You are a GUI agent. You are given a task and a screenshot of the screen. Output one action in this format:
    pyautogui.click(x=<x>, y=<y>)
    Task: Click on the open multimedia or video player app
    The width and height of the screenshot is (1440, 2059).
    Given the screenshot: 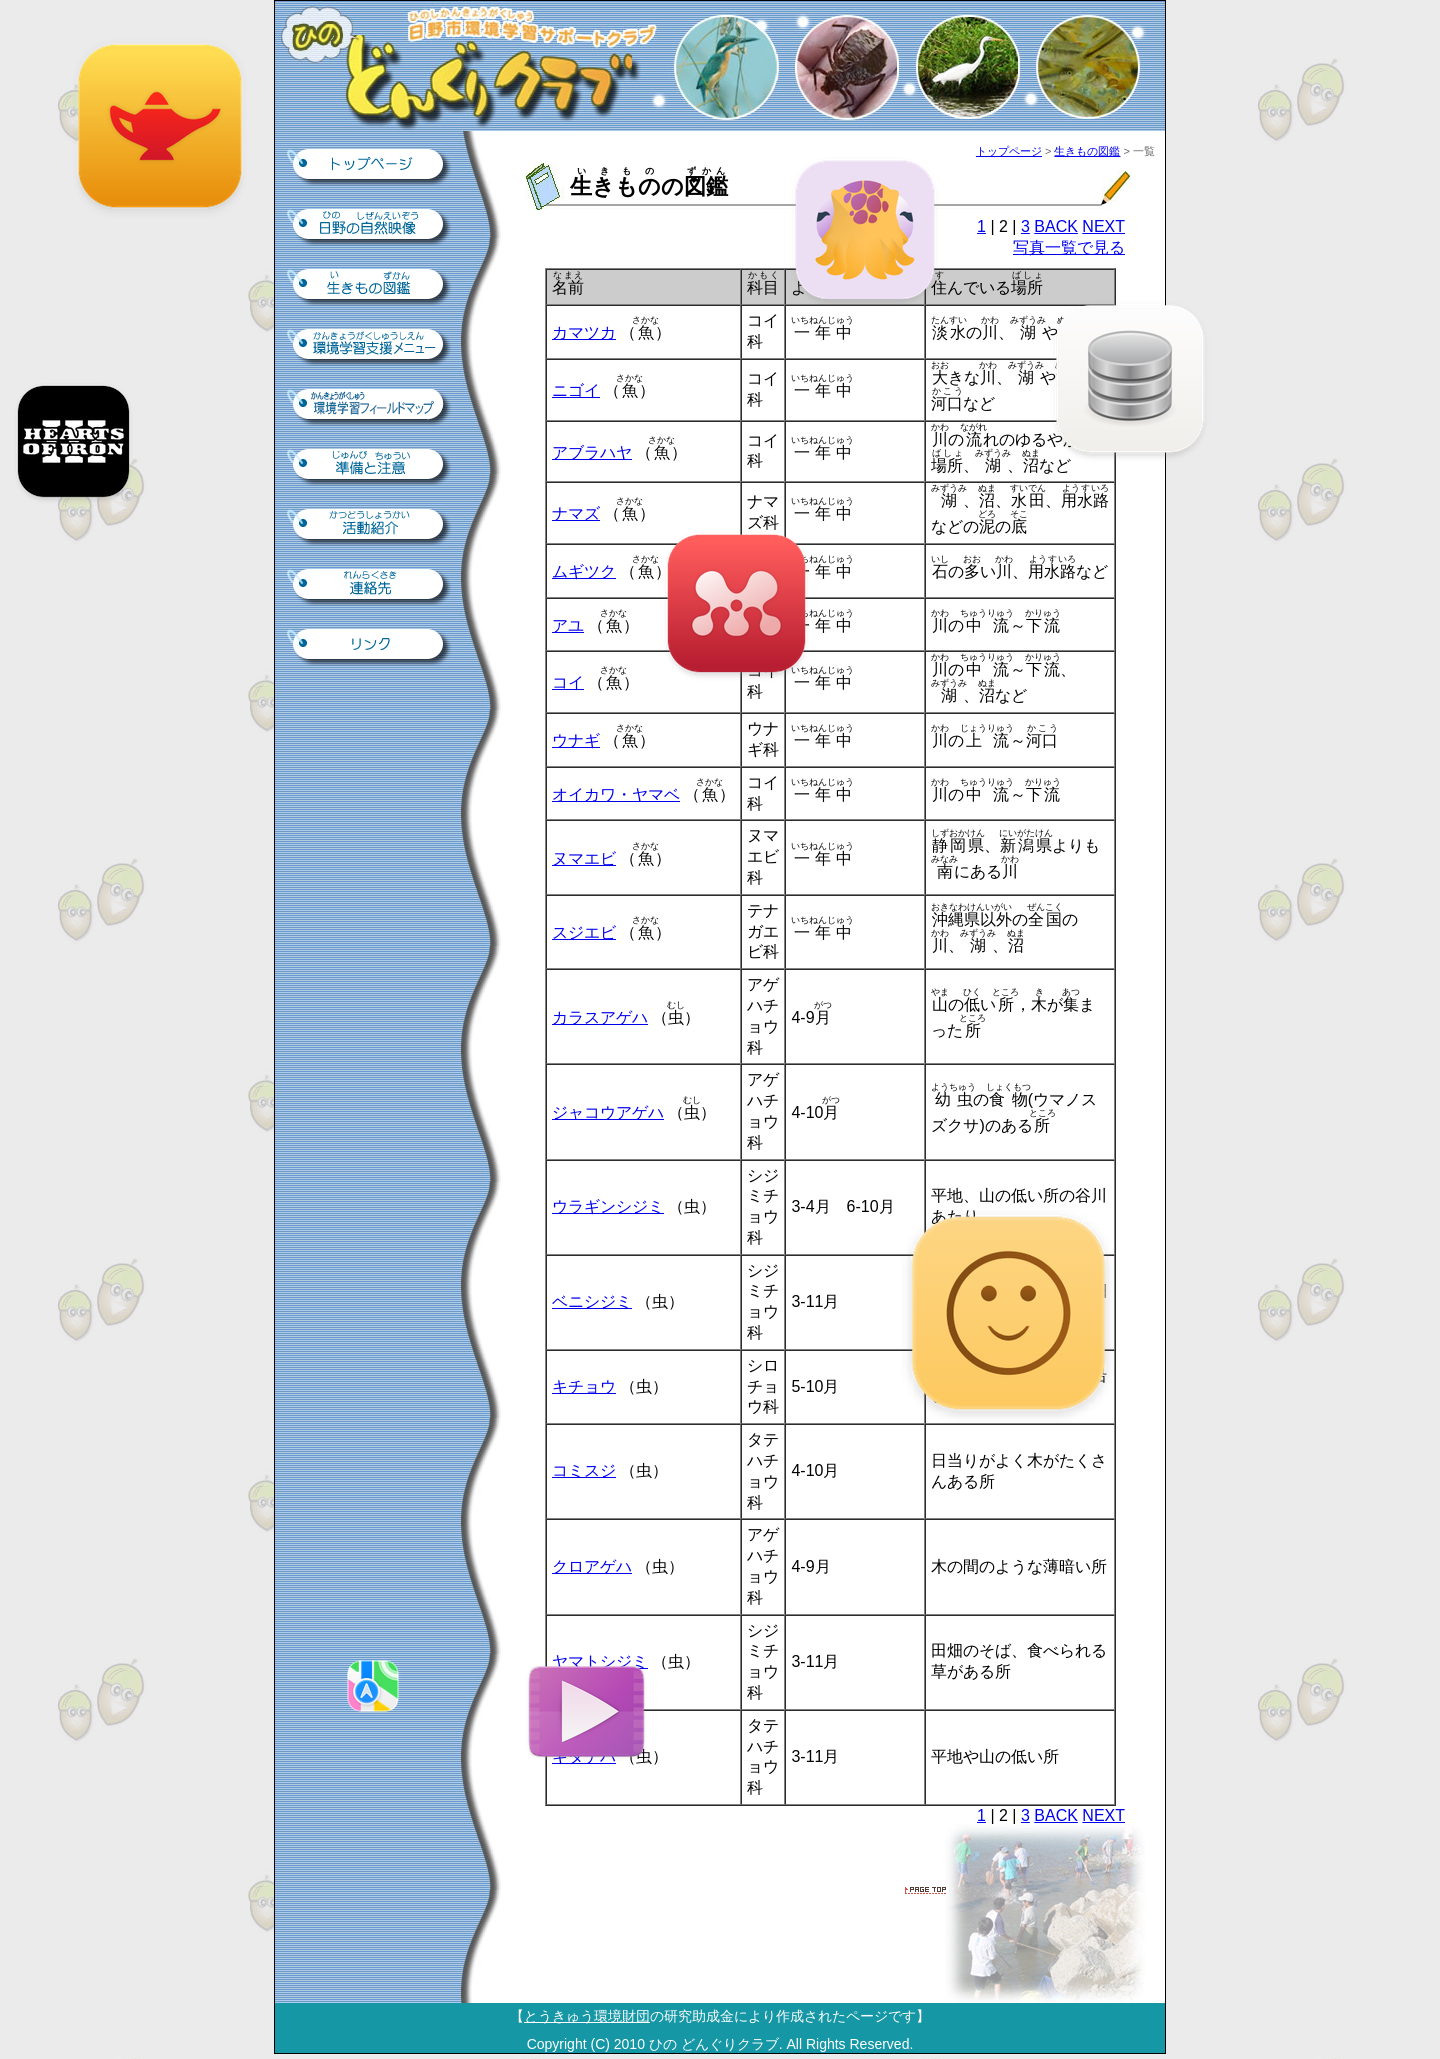 What is the action you would take?
    pyautogui.click(x=586, y=1711)
    